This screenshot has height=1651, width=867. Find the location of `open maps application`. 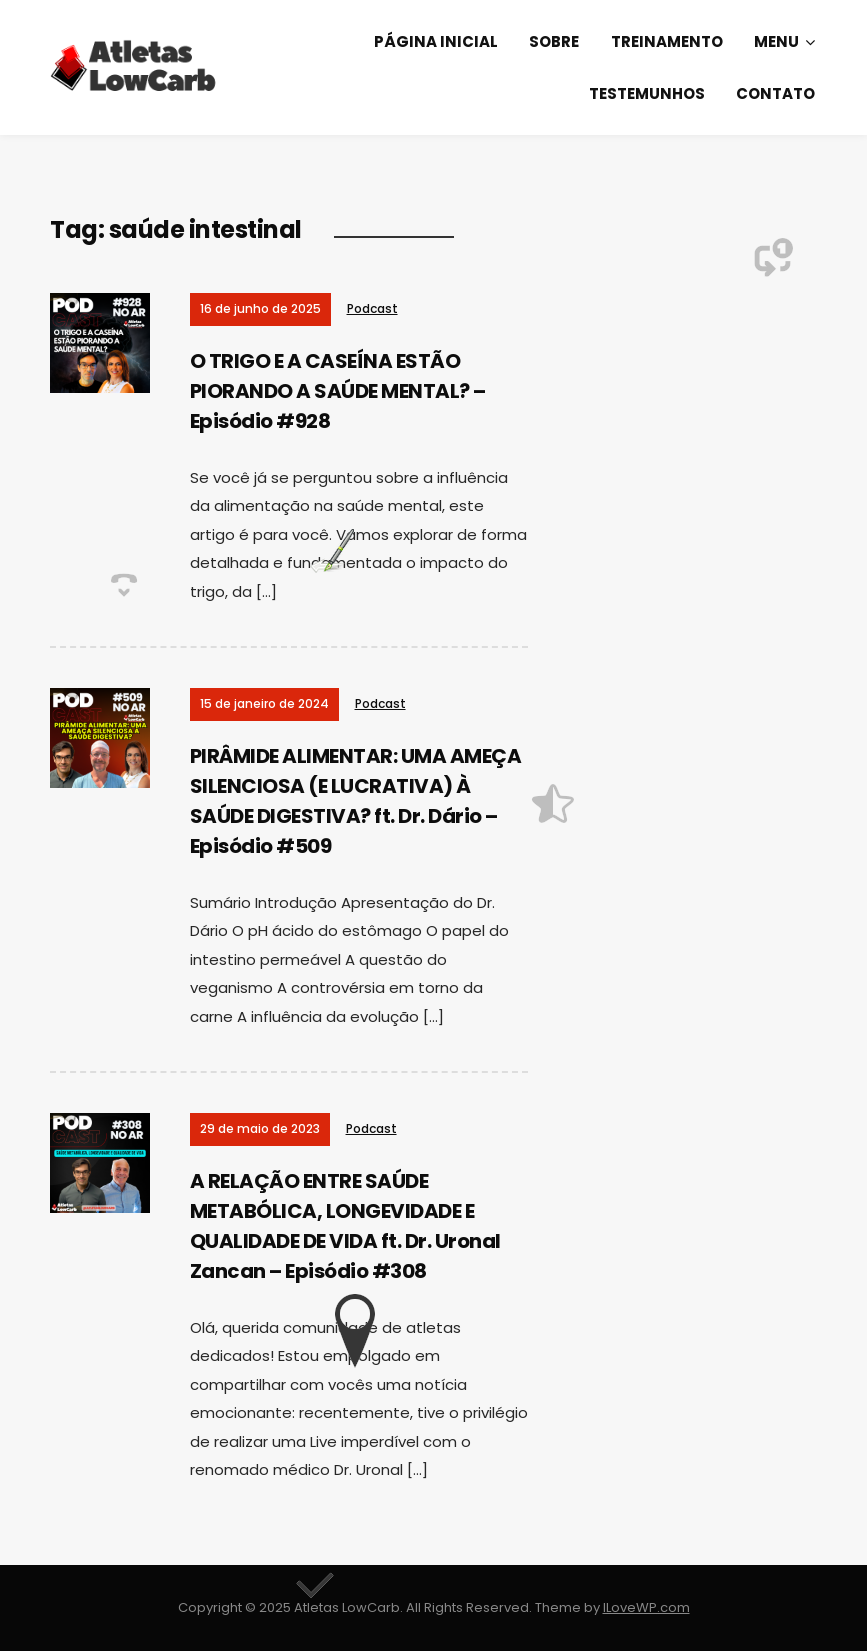

open maps application is located at coordinates (355, 1329).